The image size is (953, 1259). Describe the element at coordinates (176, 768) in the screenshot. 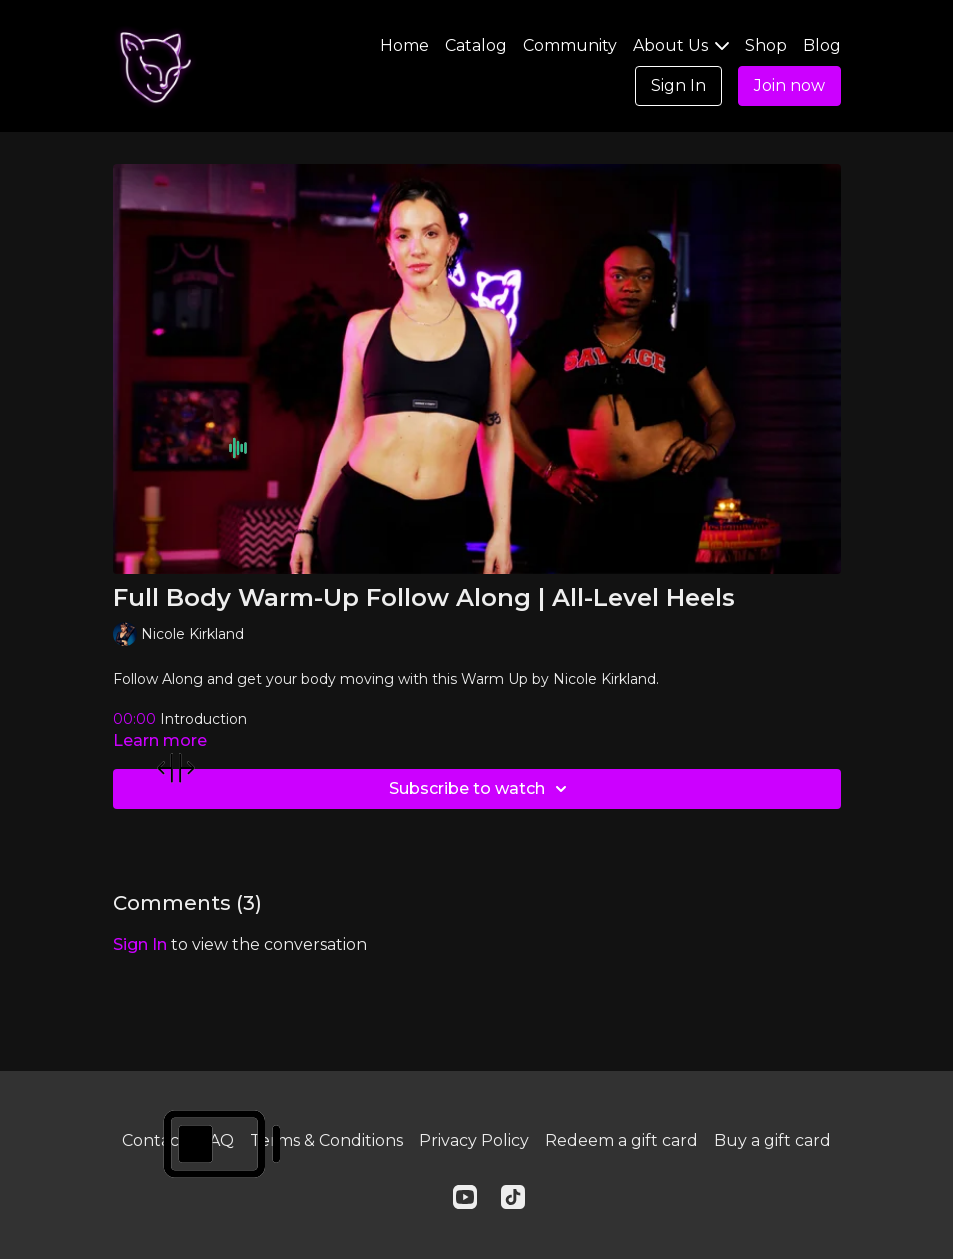

I see `split view horizontally` at that location.